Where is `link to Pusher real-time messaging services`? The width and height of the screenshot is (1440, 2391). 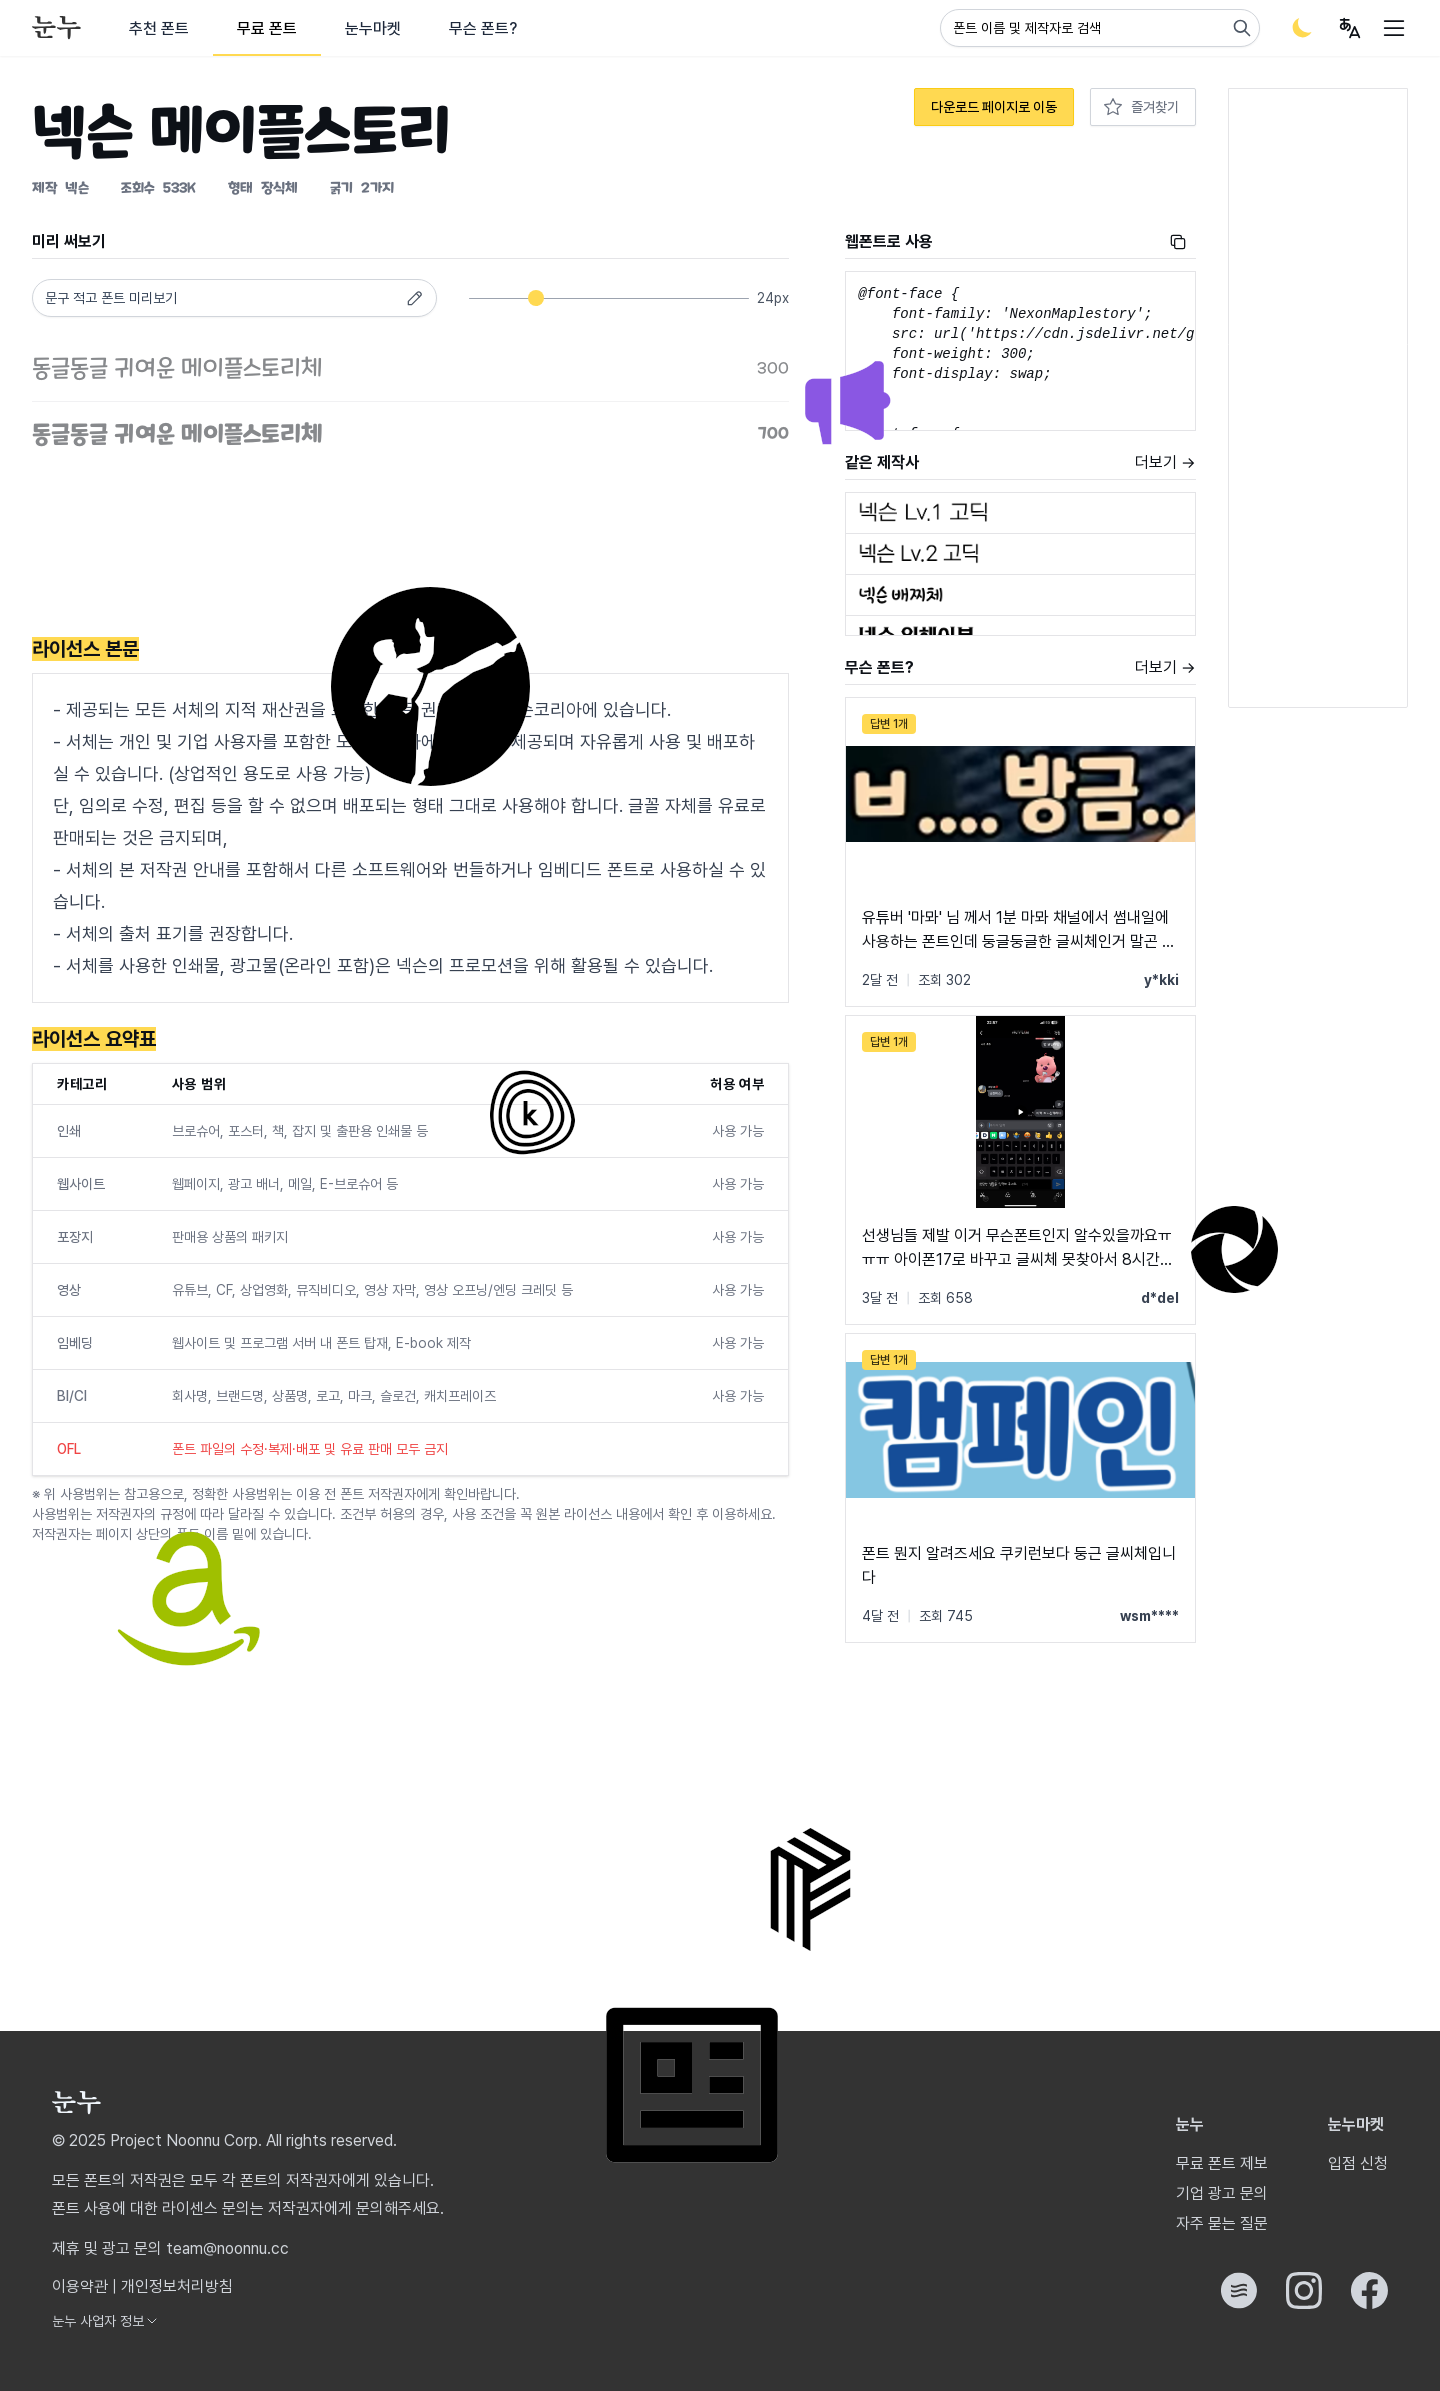 link to Pusher real-time messaging services is located at coordinates (810, 1889).